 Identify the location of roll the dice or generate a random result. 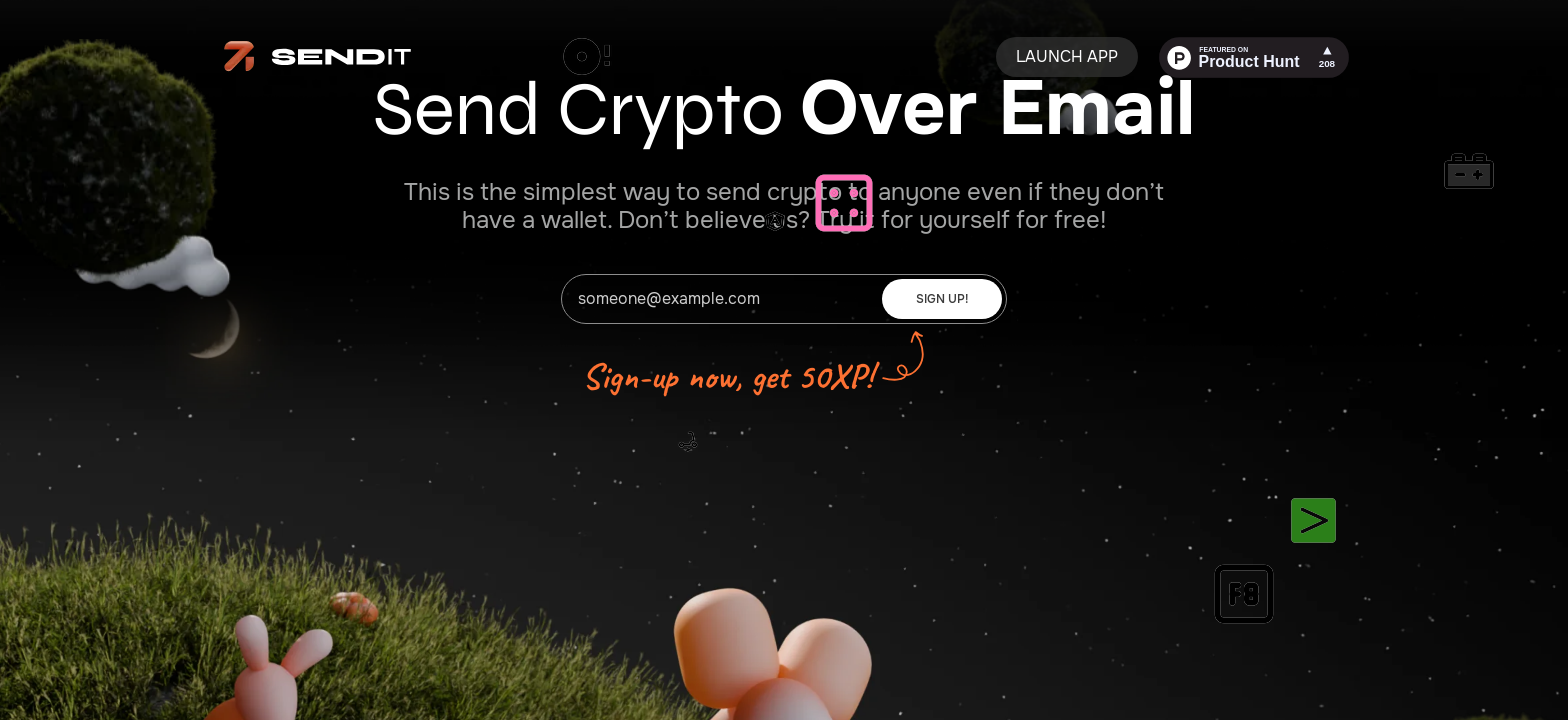
(844, 203).